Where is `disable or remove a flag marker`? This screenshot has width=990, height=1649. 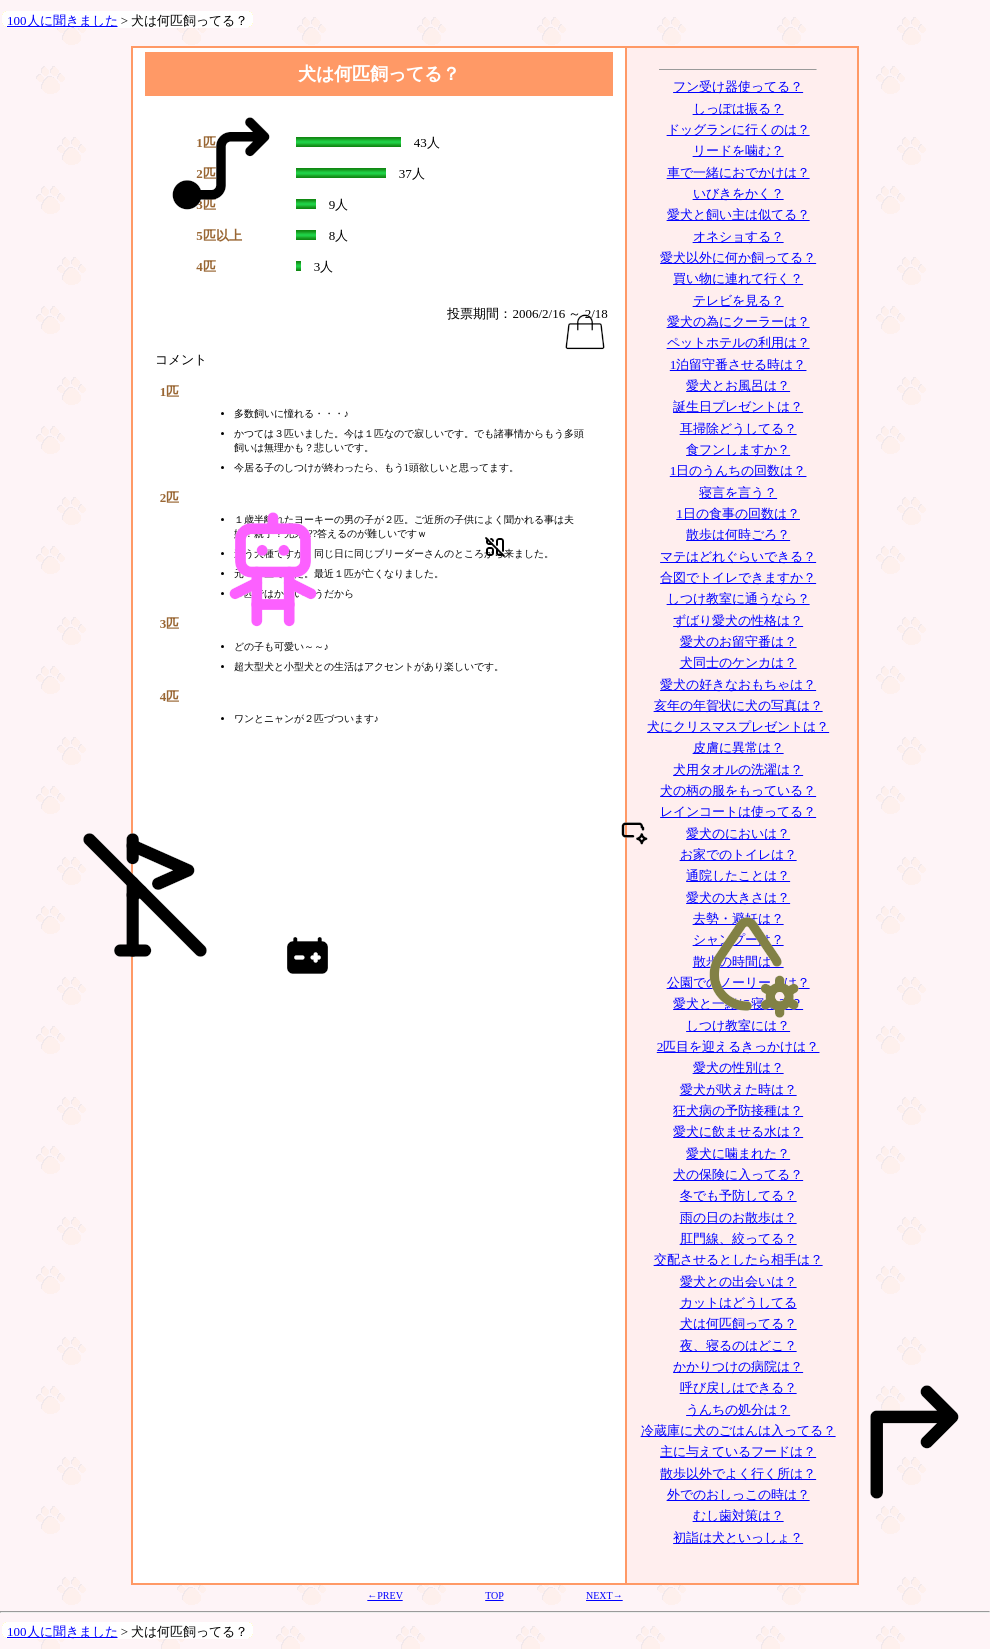 disable or remove a flag marker is located at coordinates (145, 895).